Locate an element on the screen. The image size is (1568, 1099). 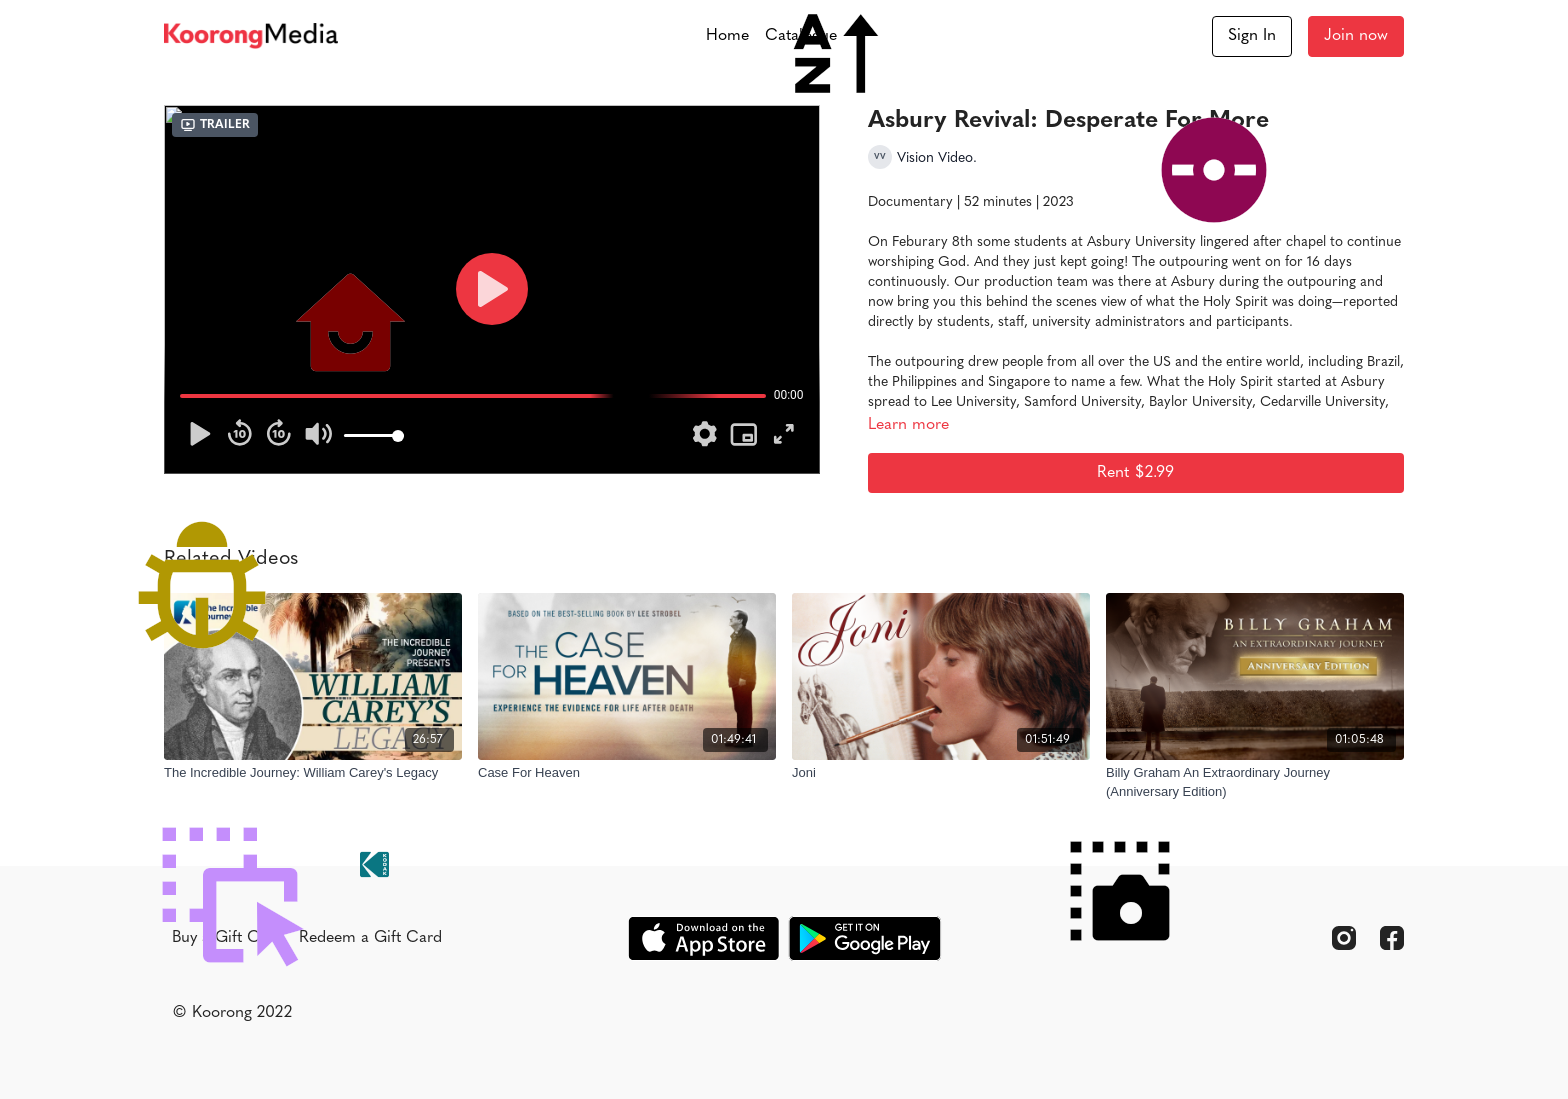
go to home screen is located at coordinates (350, 326).